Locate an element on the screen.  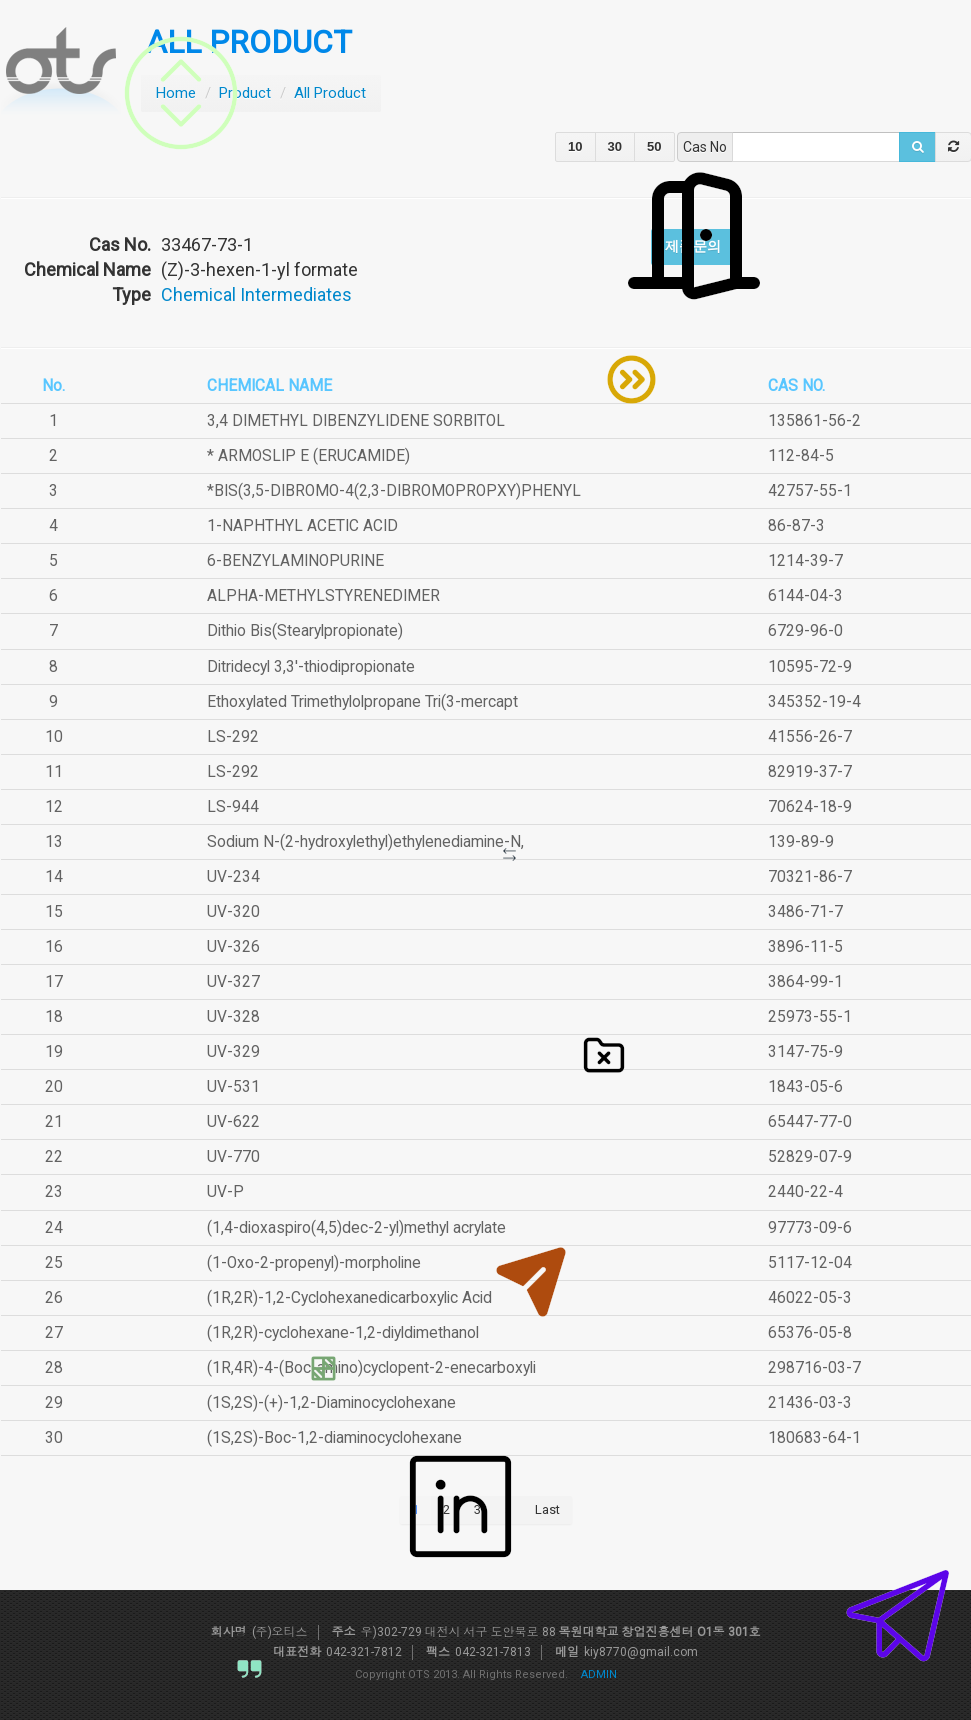
send a message is located at coordinates (533, 1279).